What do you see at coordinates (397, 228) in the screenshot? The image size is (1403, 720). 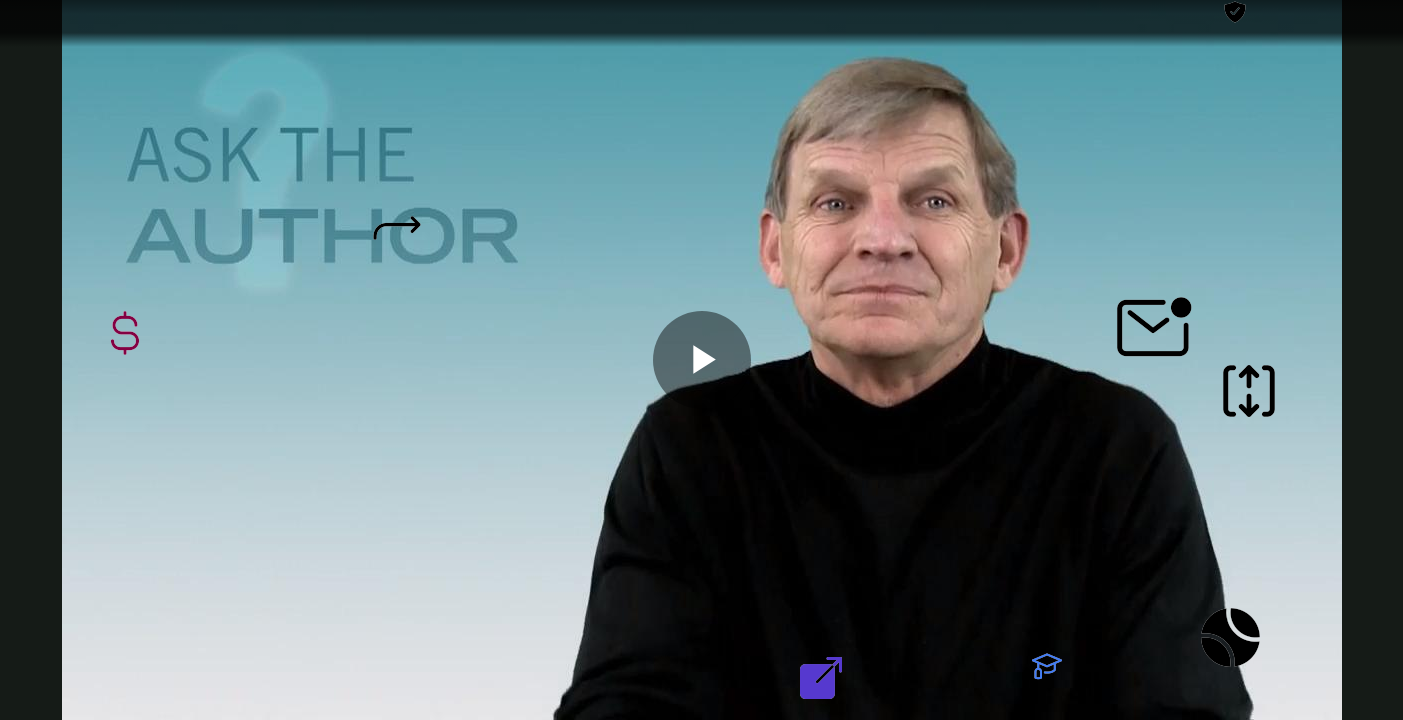 I see `forward or share content` at bounding box center [397, 228].